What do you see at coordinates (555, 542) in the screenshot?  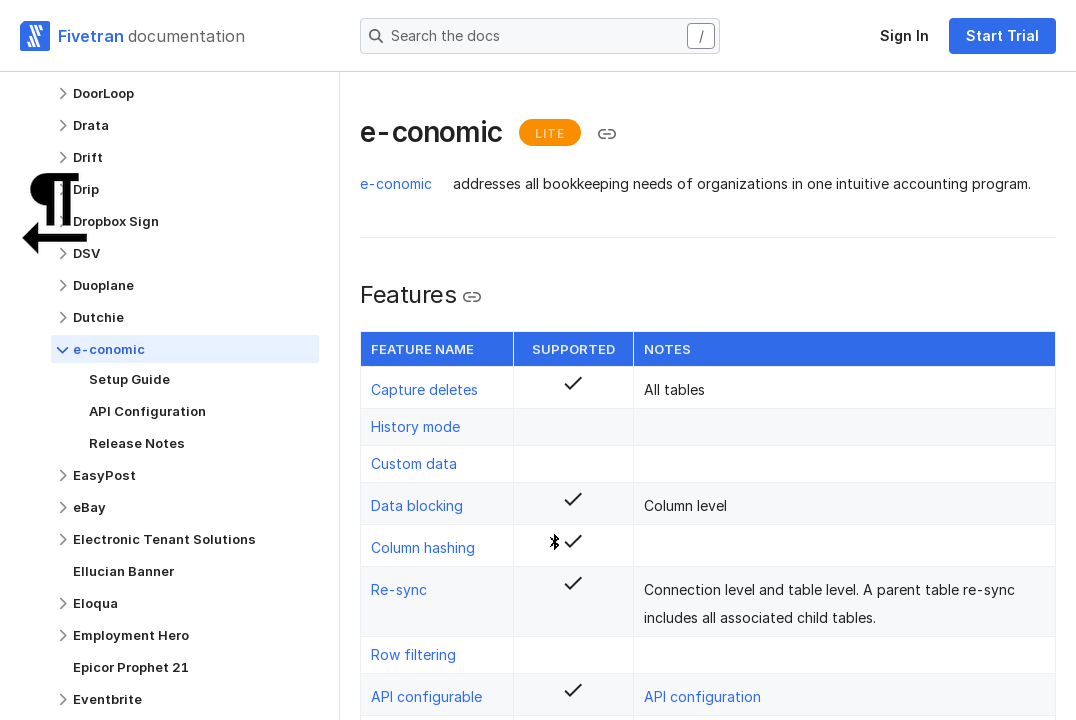 I see `toggle bluetooth connectivity` at bounding box center [555, 542].